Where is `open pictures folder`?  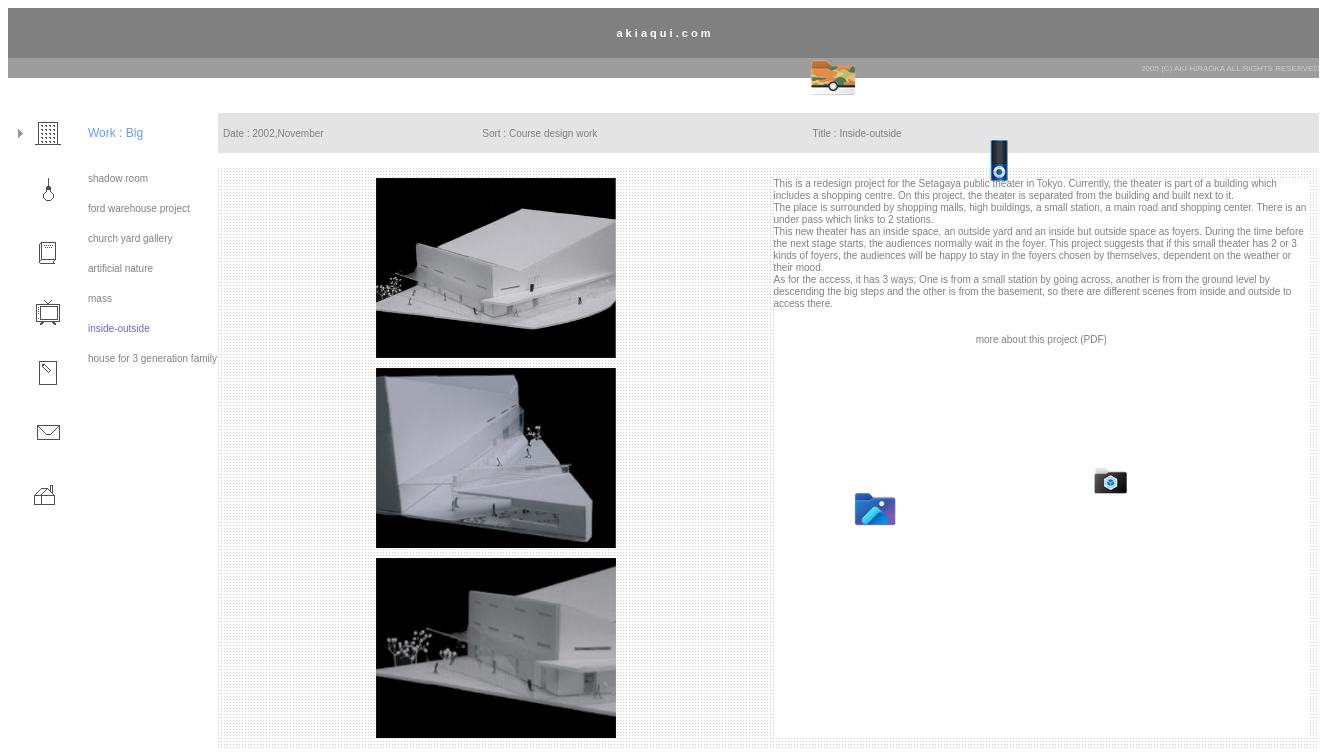 open pictures folder is located at coordinates (875, 510).